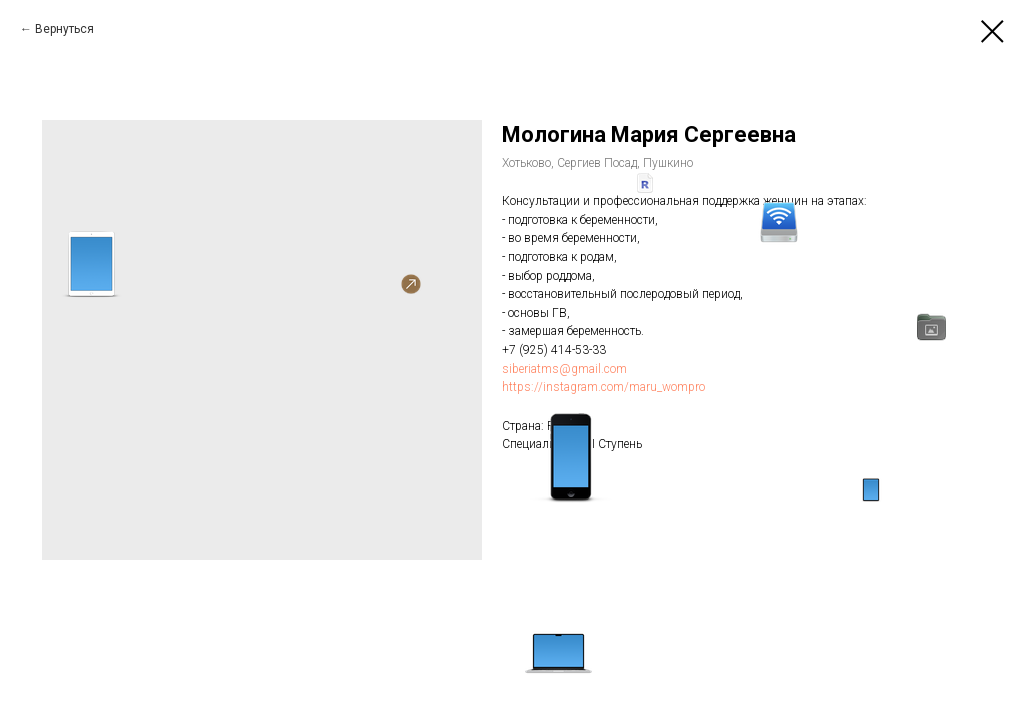 The height and width of the screenshot is (720, 1024). I want to click on access a wireless network drive, so click(779, 223).